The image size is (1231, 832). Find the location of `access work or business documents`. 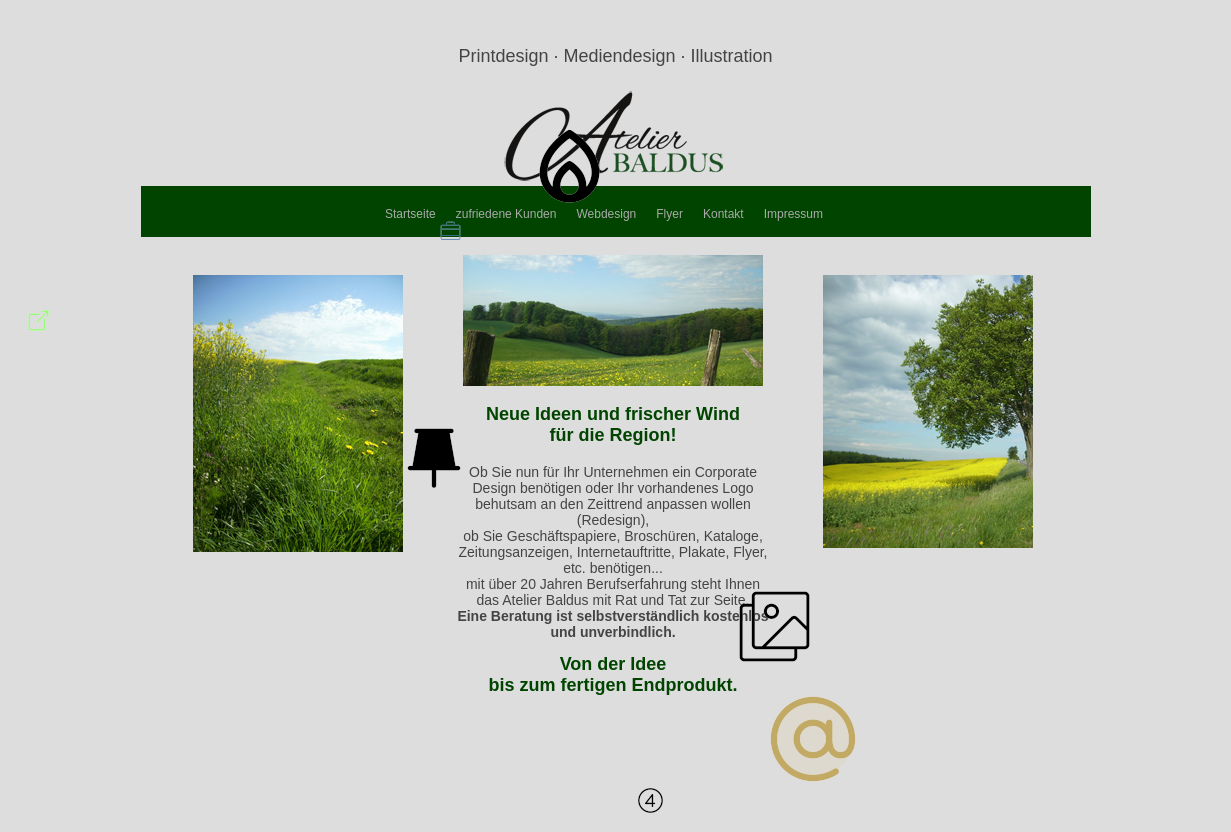

access work or business documents is located at coordinates (450, 231).